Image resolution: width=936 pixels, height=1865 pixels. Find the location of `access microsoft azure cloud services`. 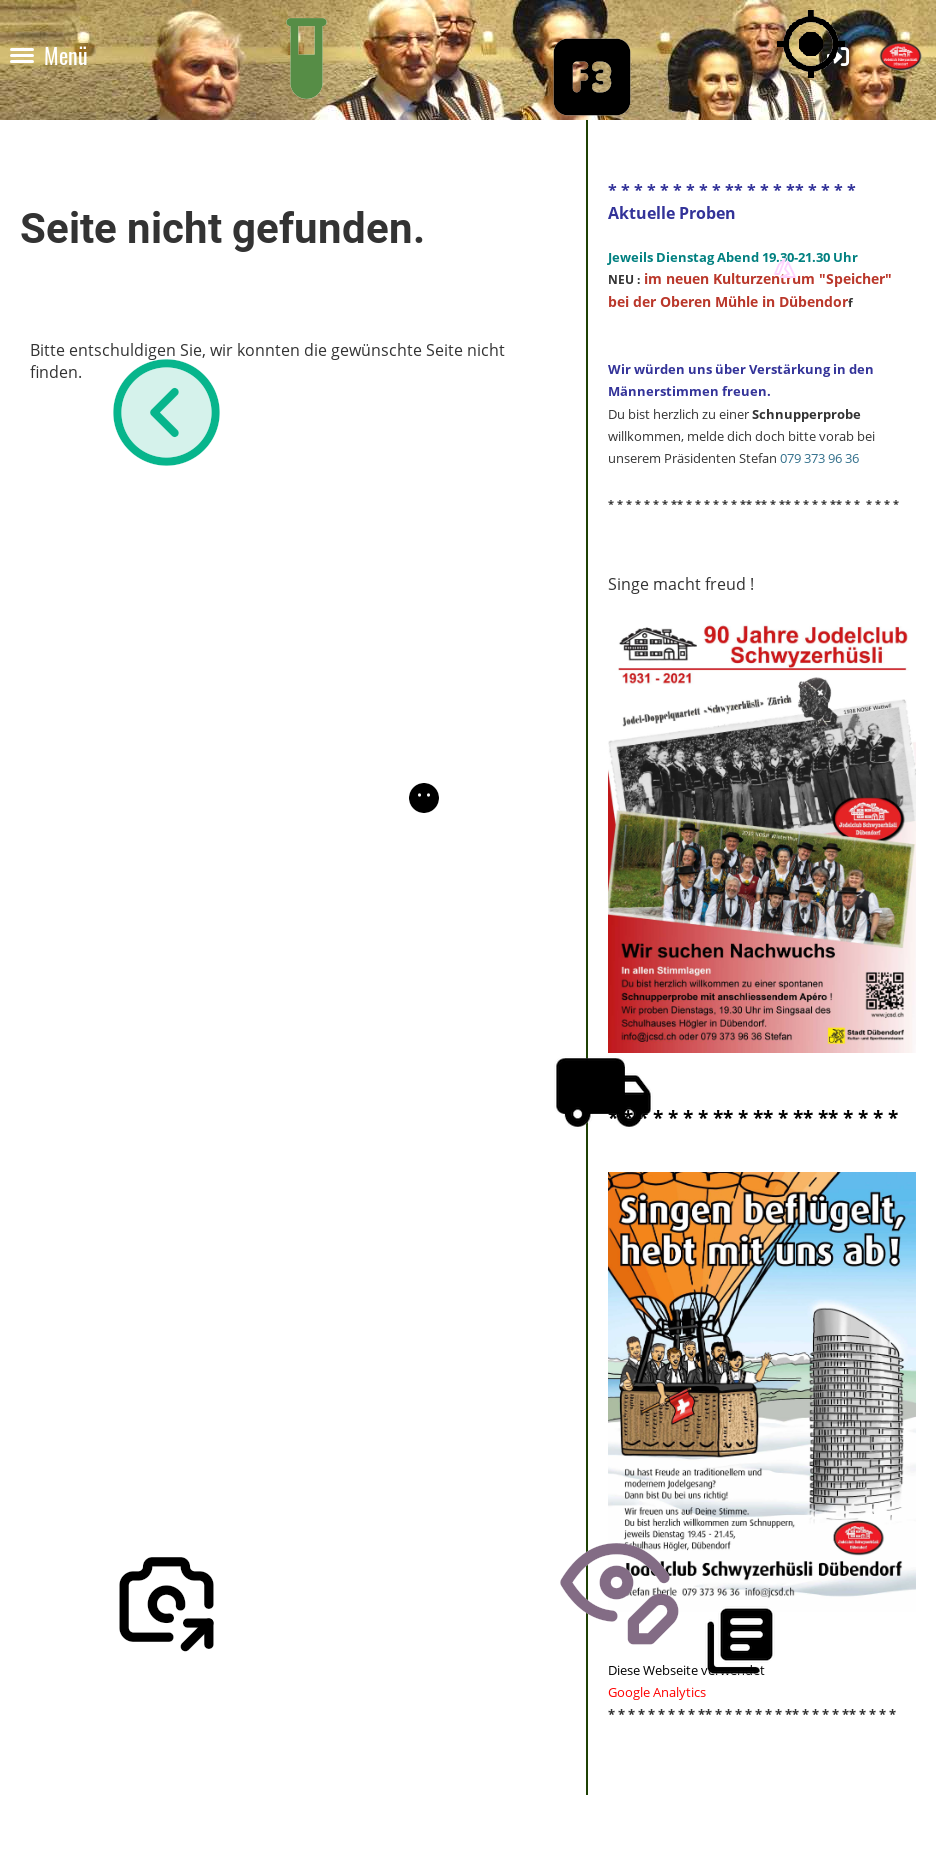

access microsoft azure cloud services is located at coordinates (785, 269).